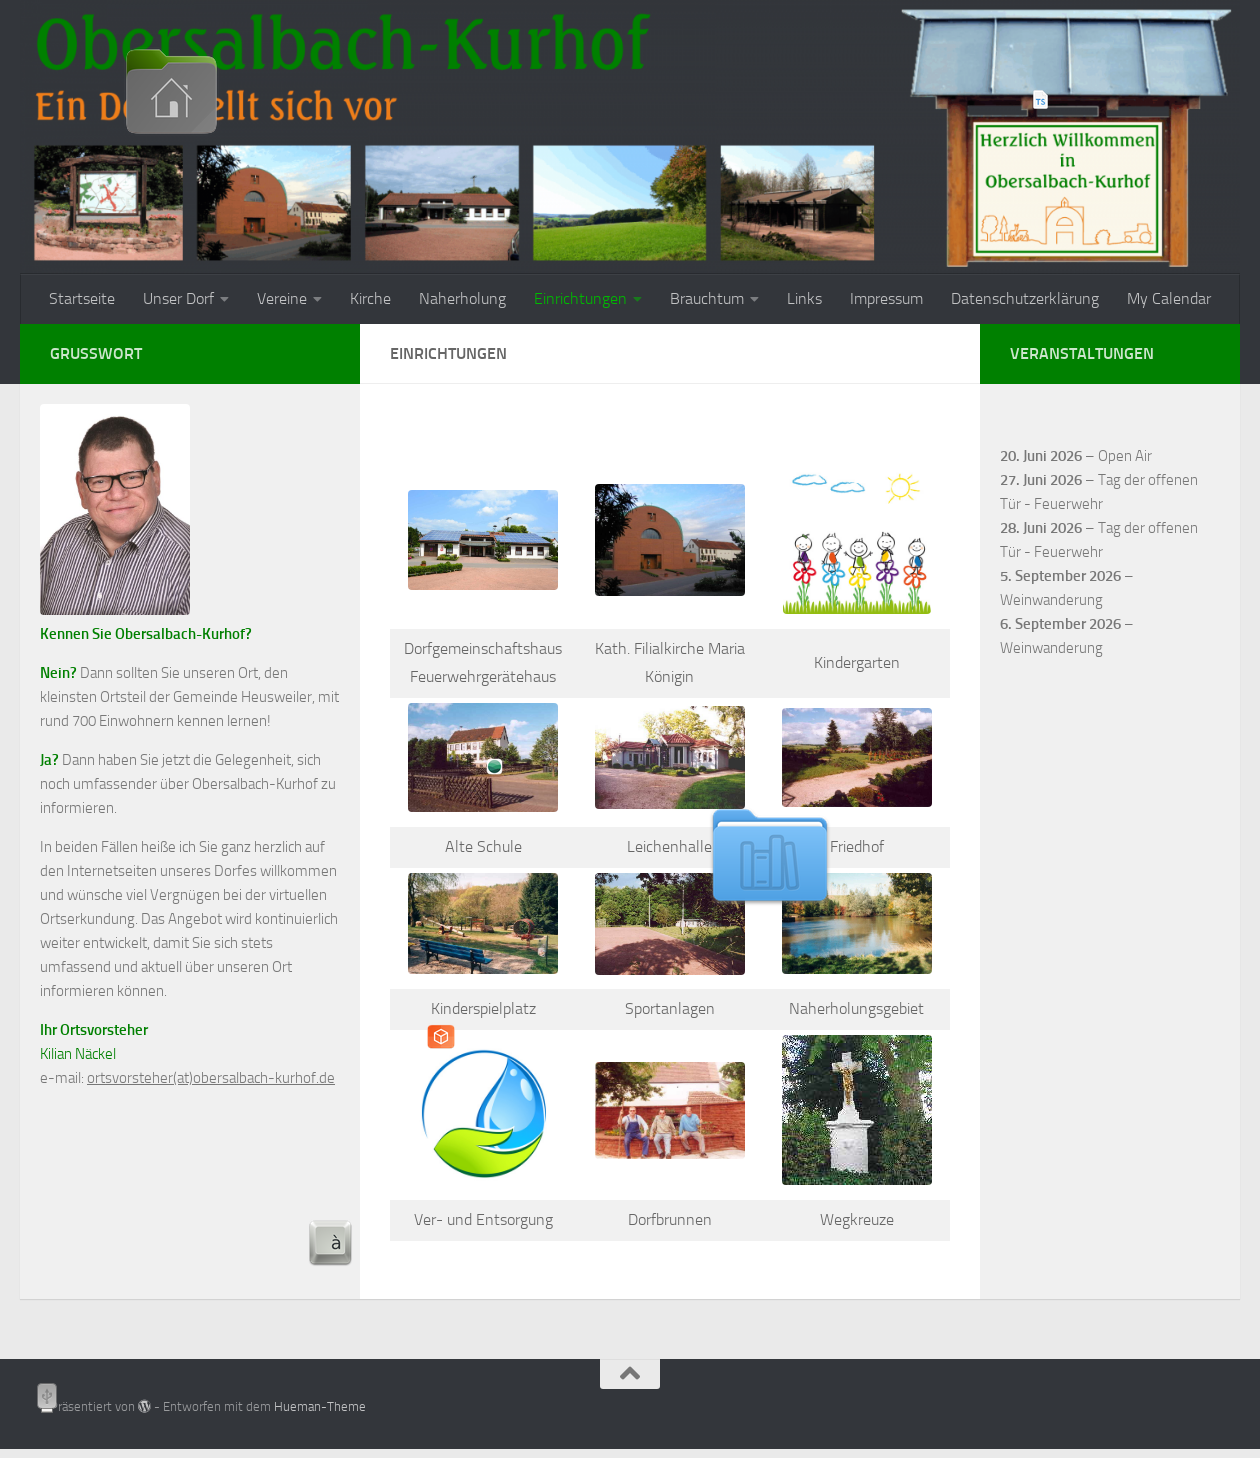 This screenshot has width=1260, height=1458. What do you see at coordinates (770, 855) in the screenshot?
I see `open media library folder` at bounding box center [770, 855].